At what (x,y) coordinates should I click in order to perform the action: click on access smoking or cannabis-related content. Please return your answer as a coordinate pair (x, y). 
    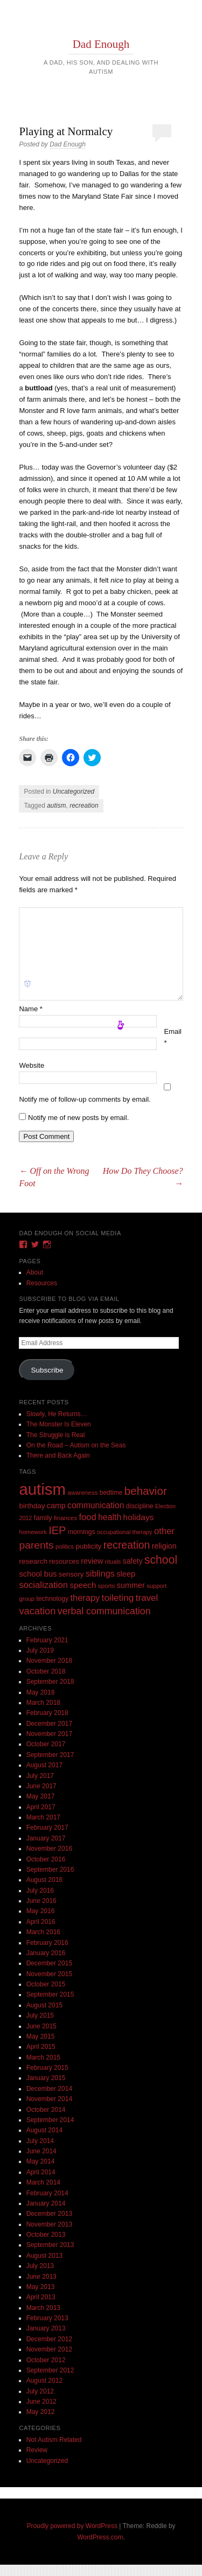
    Looking at the image, I should click on (121, 1025).